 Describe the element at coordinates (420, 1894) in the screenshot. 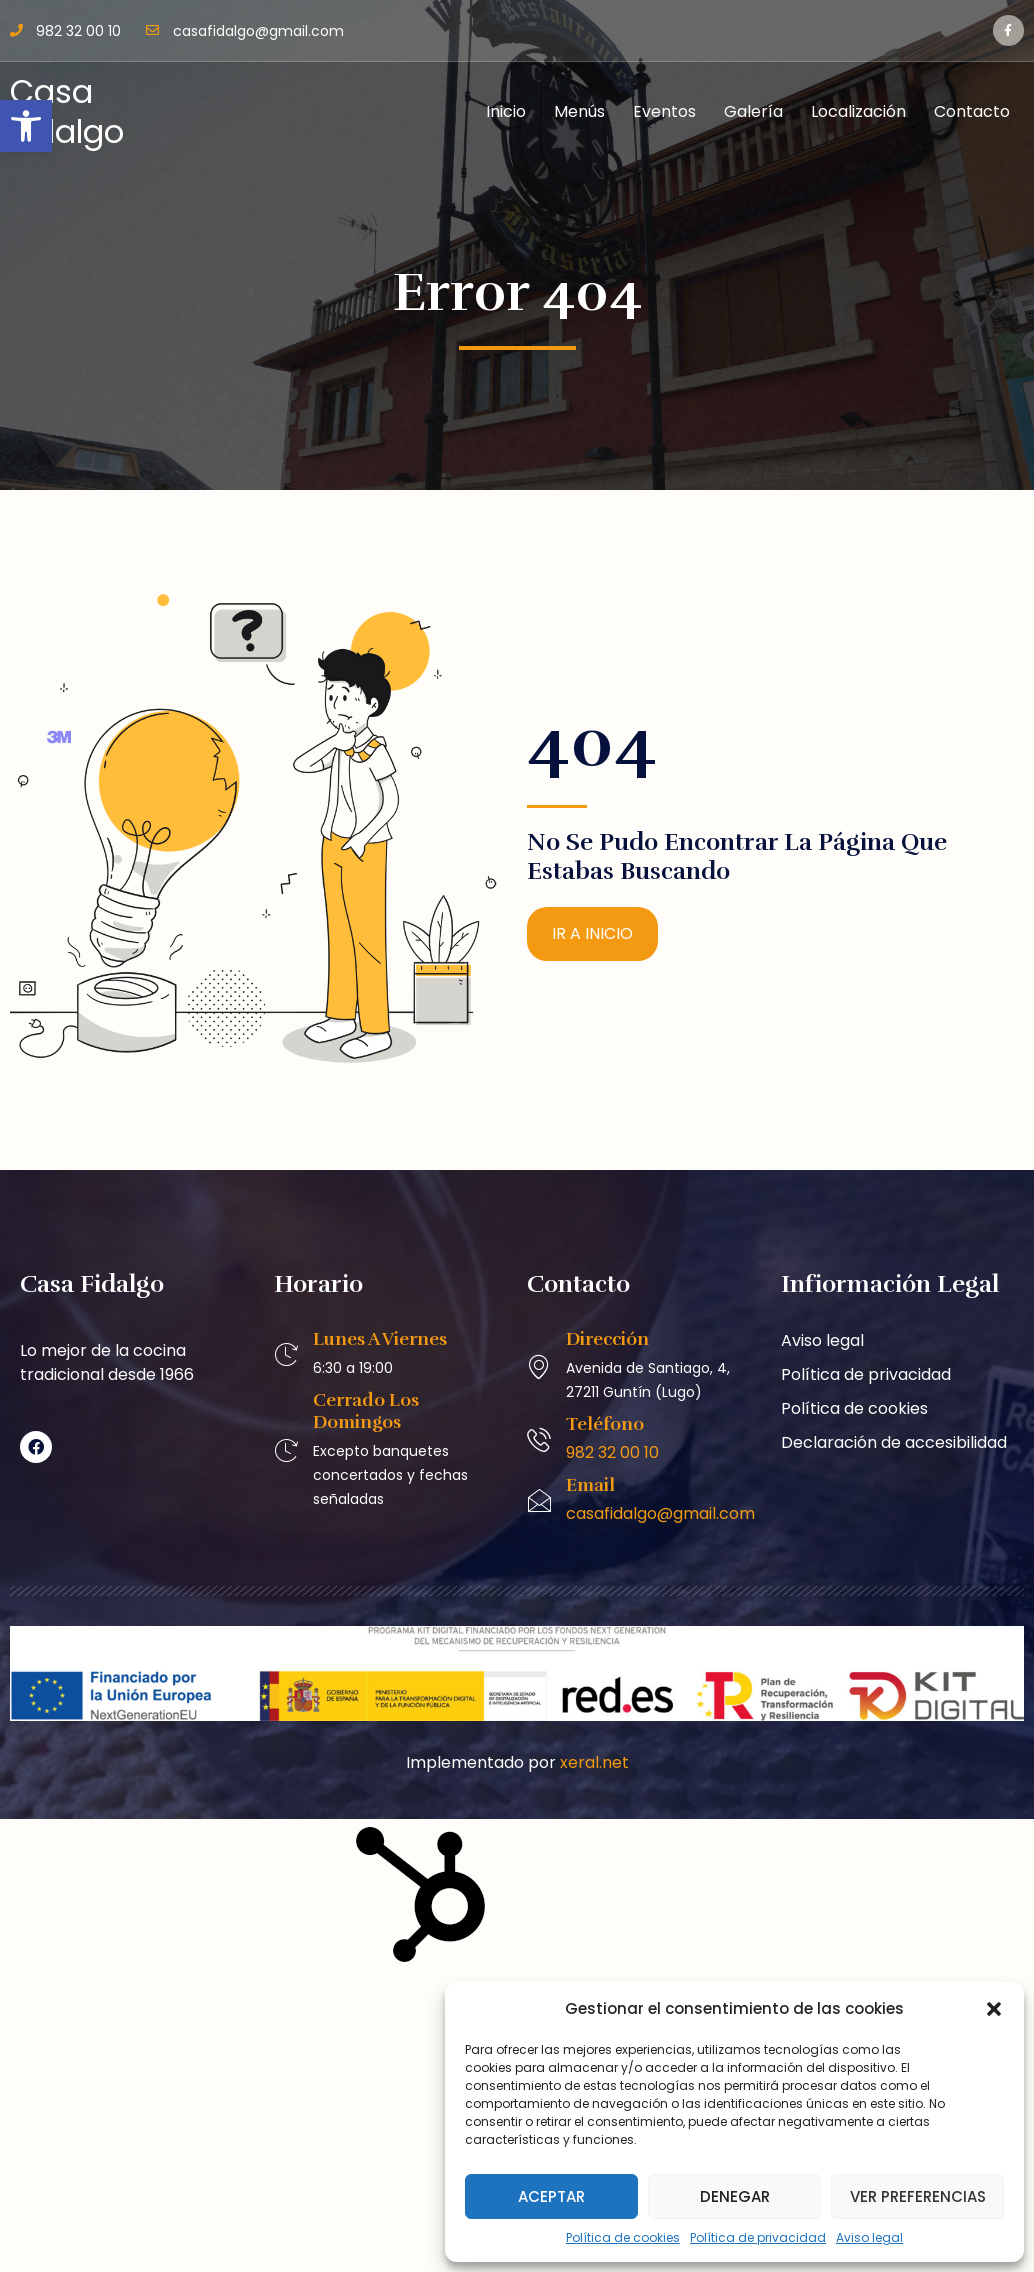

I see `open HubSpot CRM platform` at that location.